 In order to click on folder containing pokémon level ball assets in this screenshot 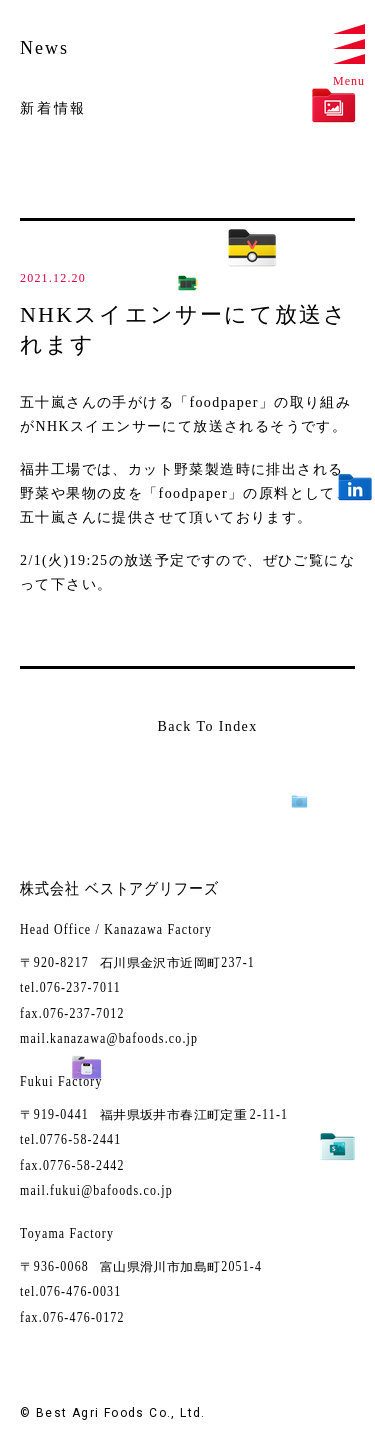, I will do `click(252, 249)`.